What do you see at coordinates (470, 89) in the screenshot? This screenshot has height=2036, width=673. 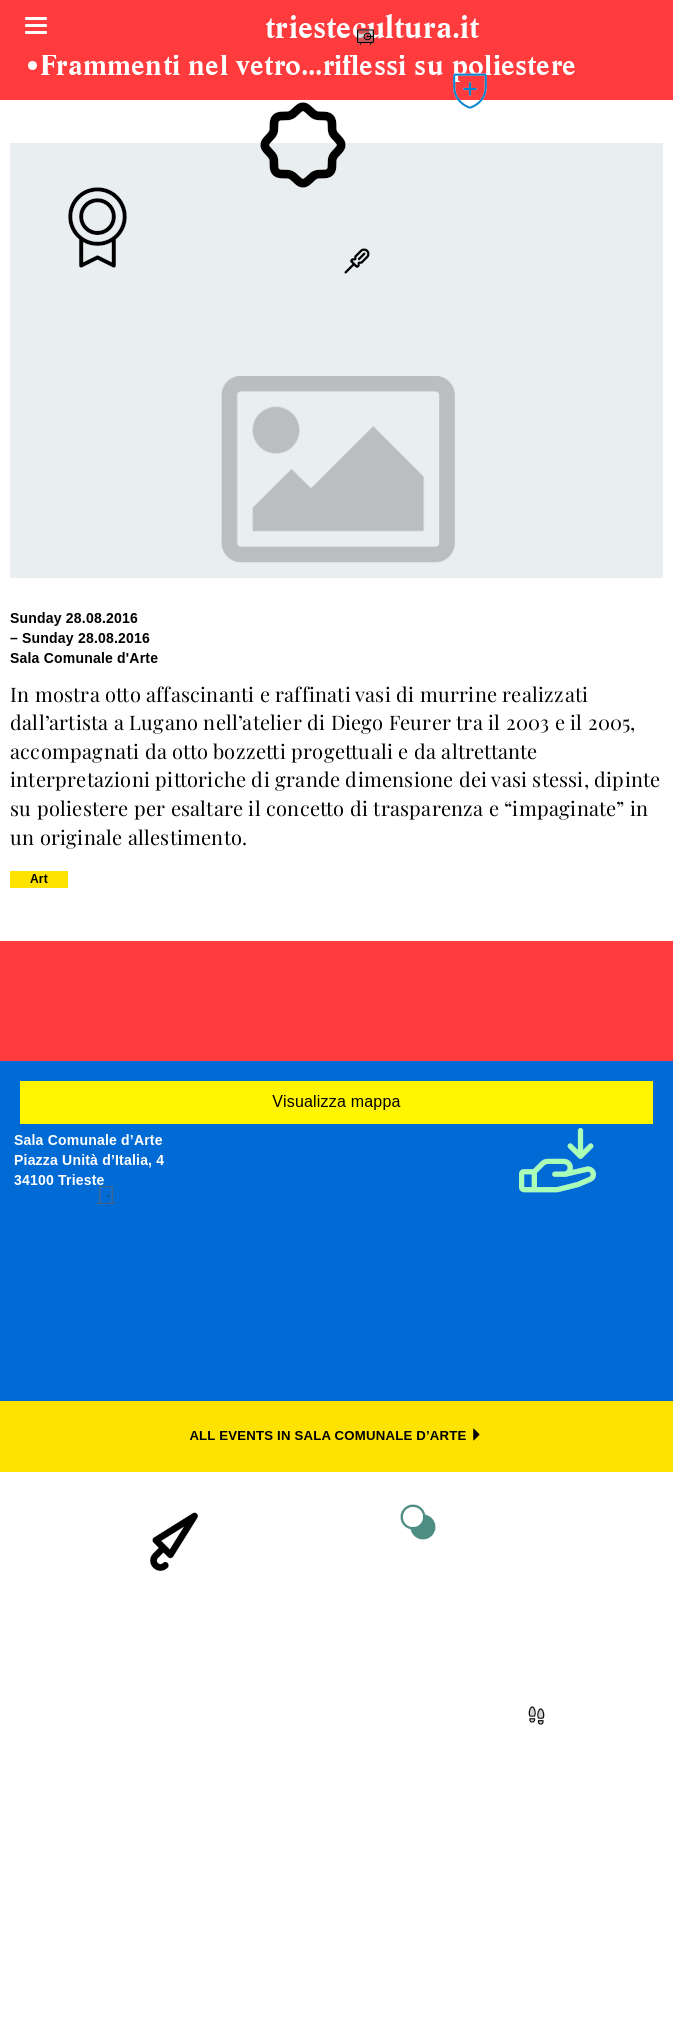 I see `add new security protection` at bounding box center [470, 89].